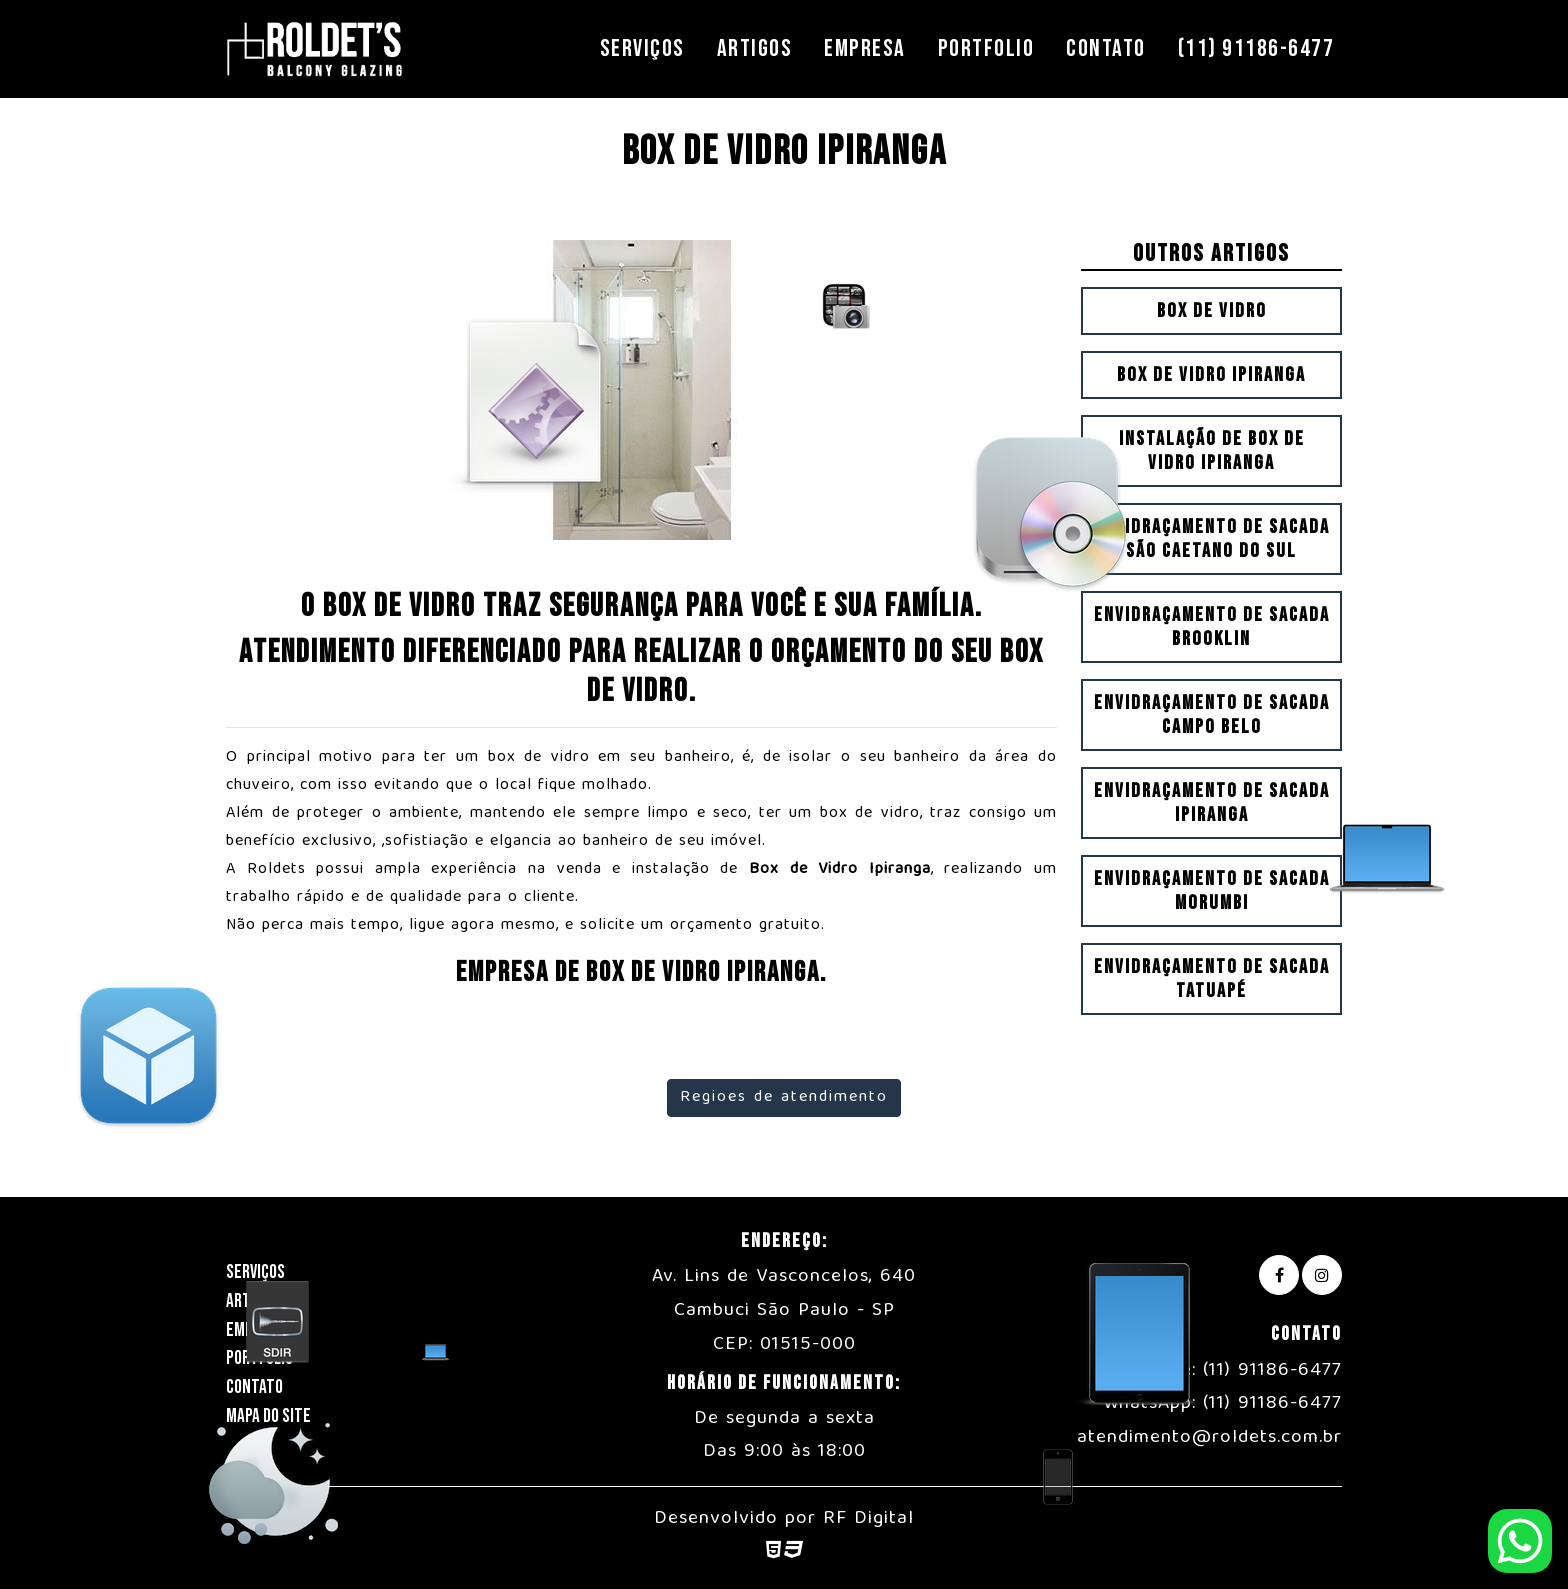  What do you see at coordinates (277, 1323) in the screenshot?
I see `apply impulse response reverb effect in GarageBand` at bounding box center [277, 1323].